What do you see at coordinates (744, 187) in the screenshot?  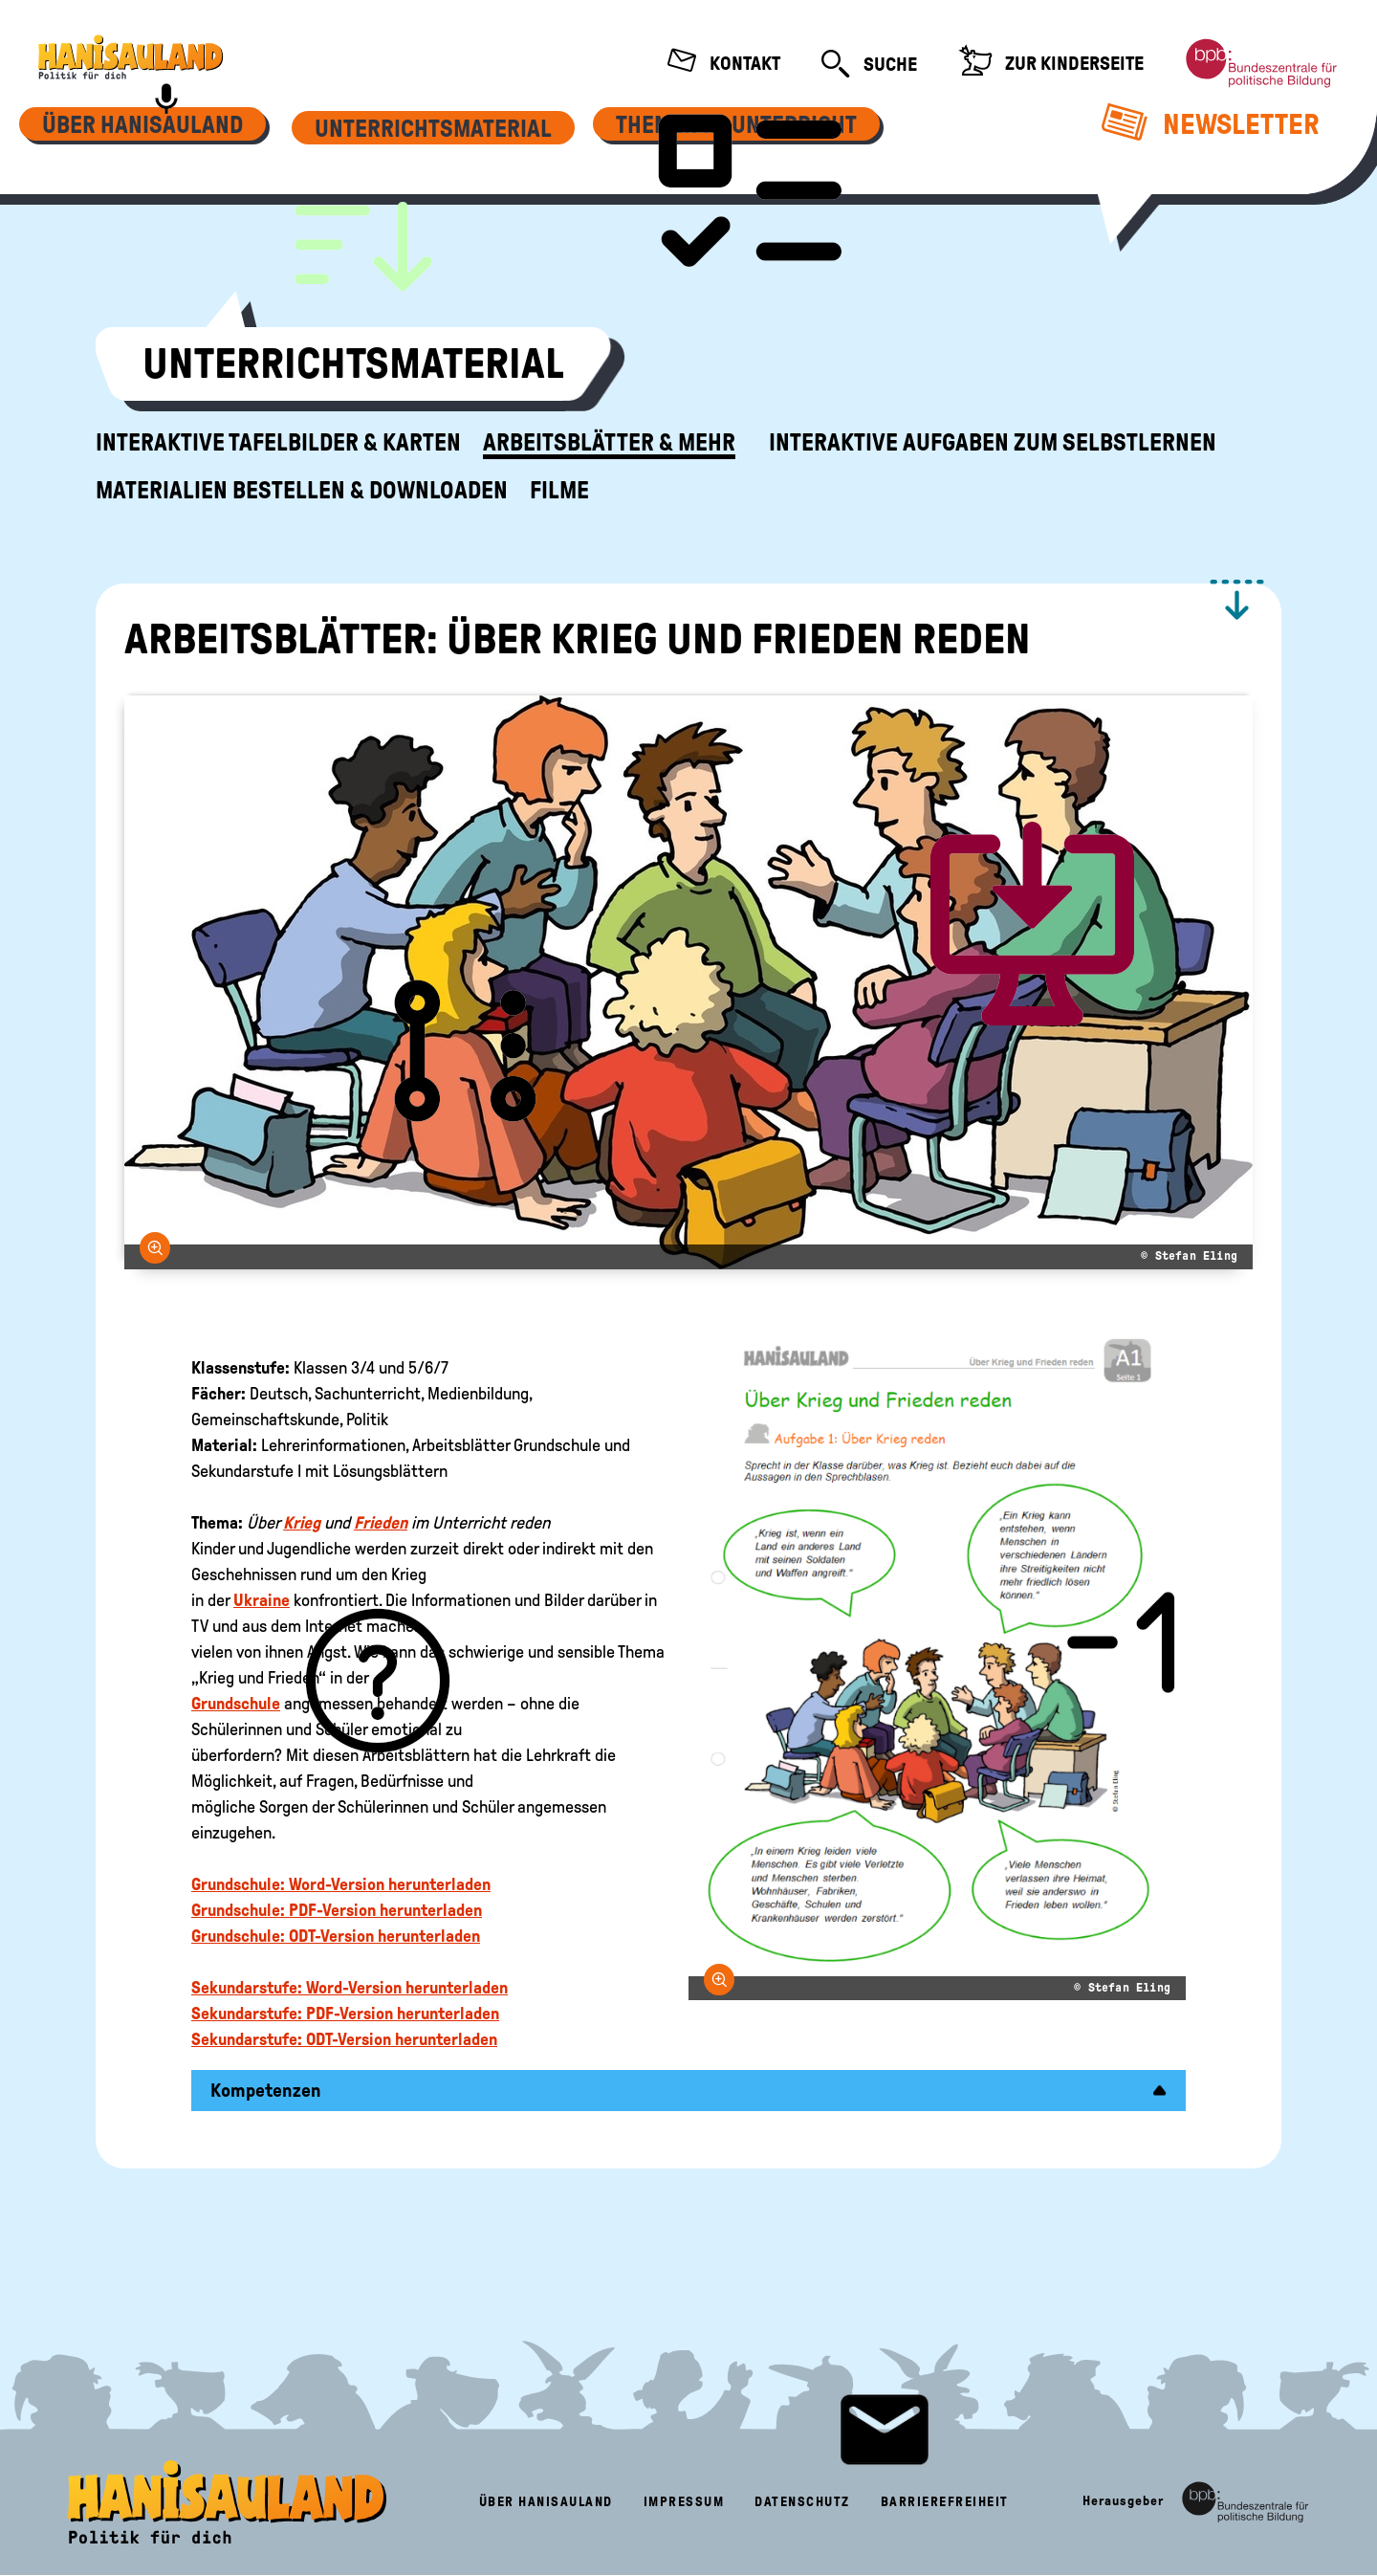 I see `view task list or checklist` at bounding box center [744, 187].